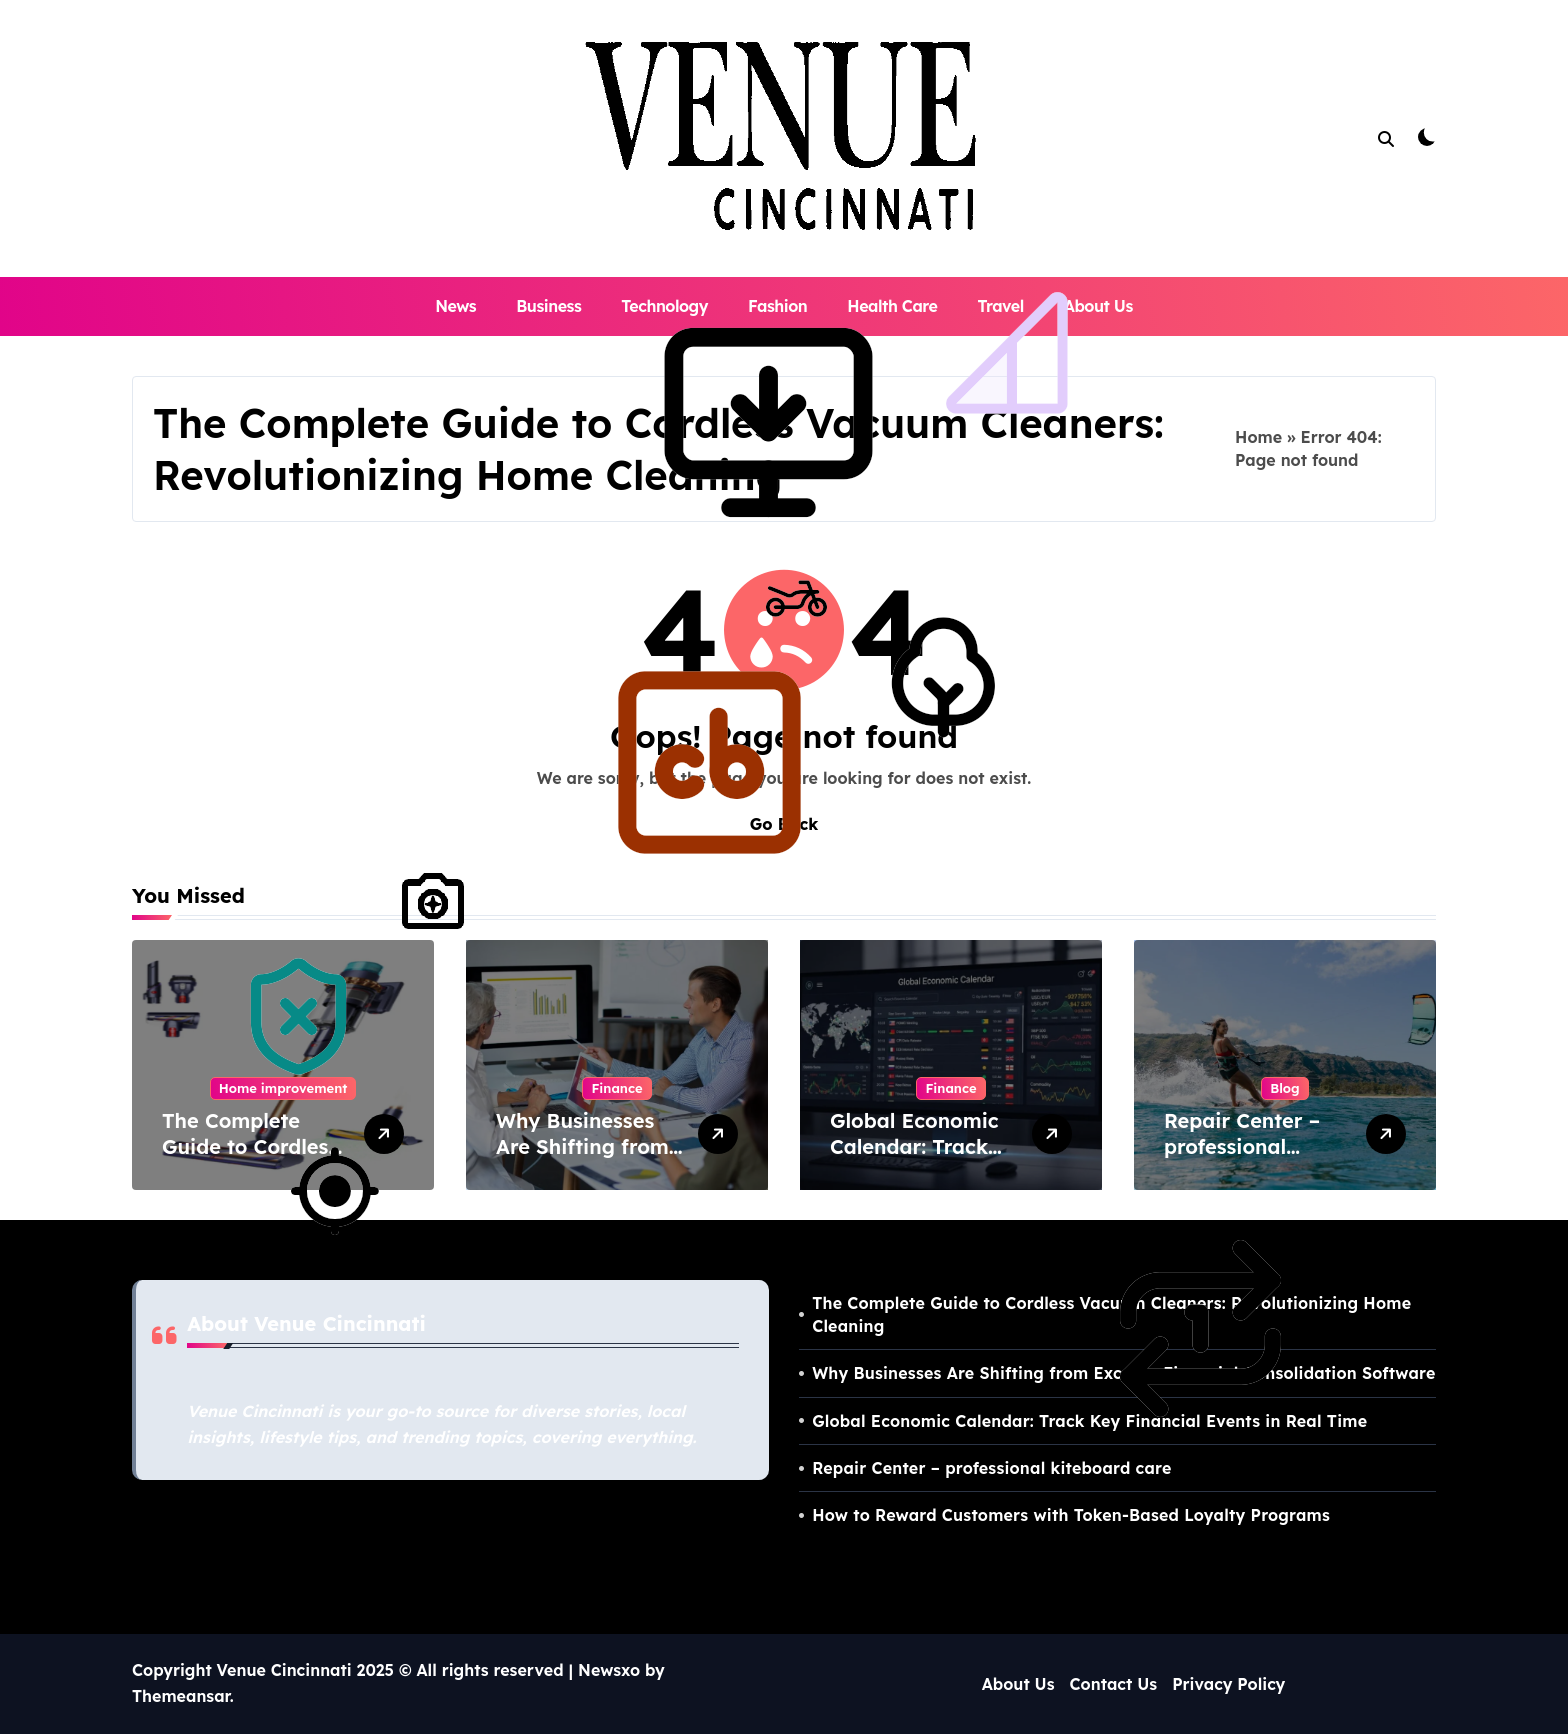 The image size is (1568, 1734). What do you see at coordinates (796, 599) in the screenshot?
I see `select motorcycle as vehicle type` at bounding box center [796, 599].